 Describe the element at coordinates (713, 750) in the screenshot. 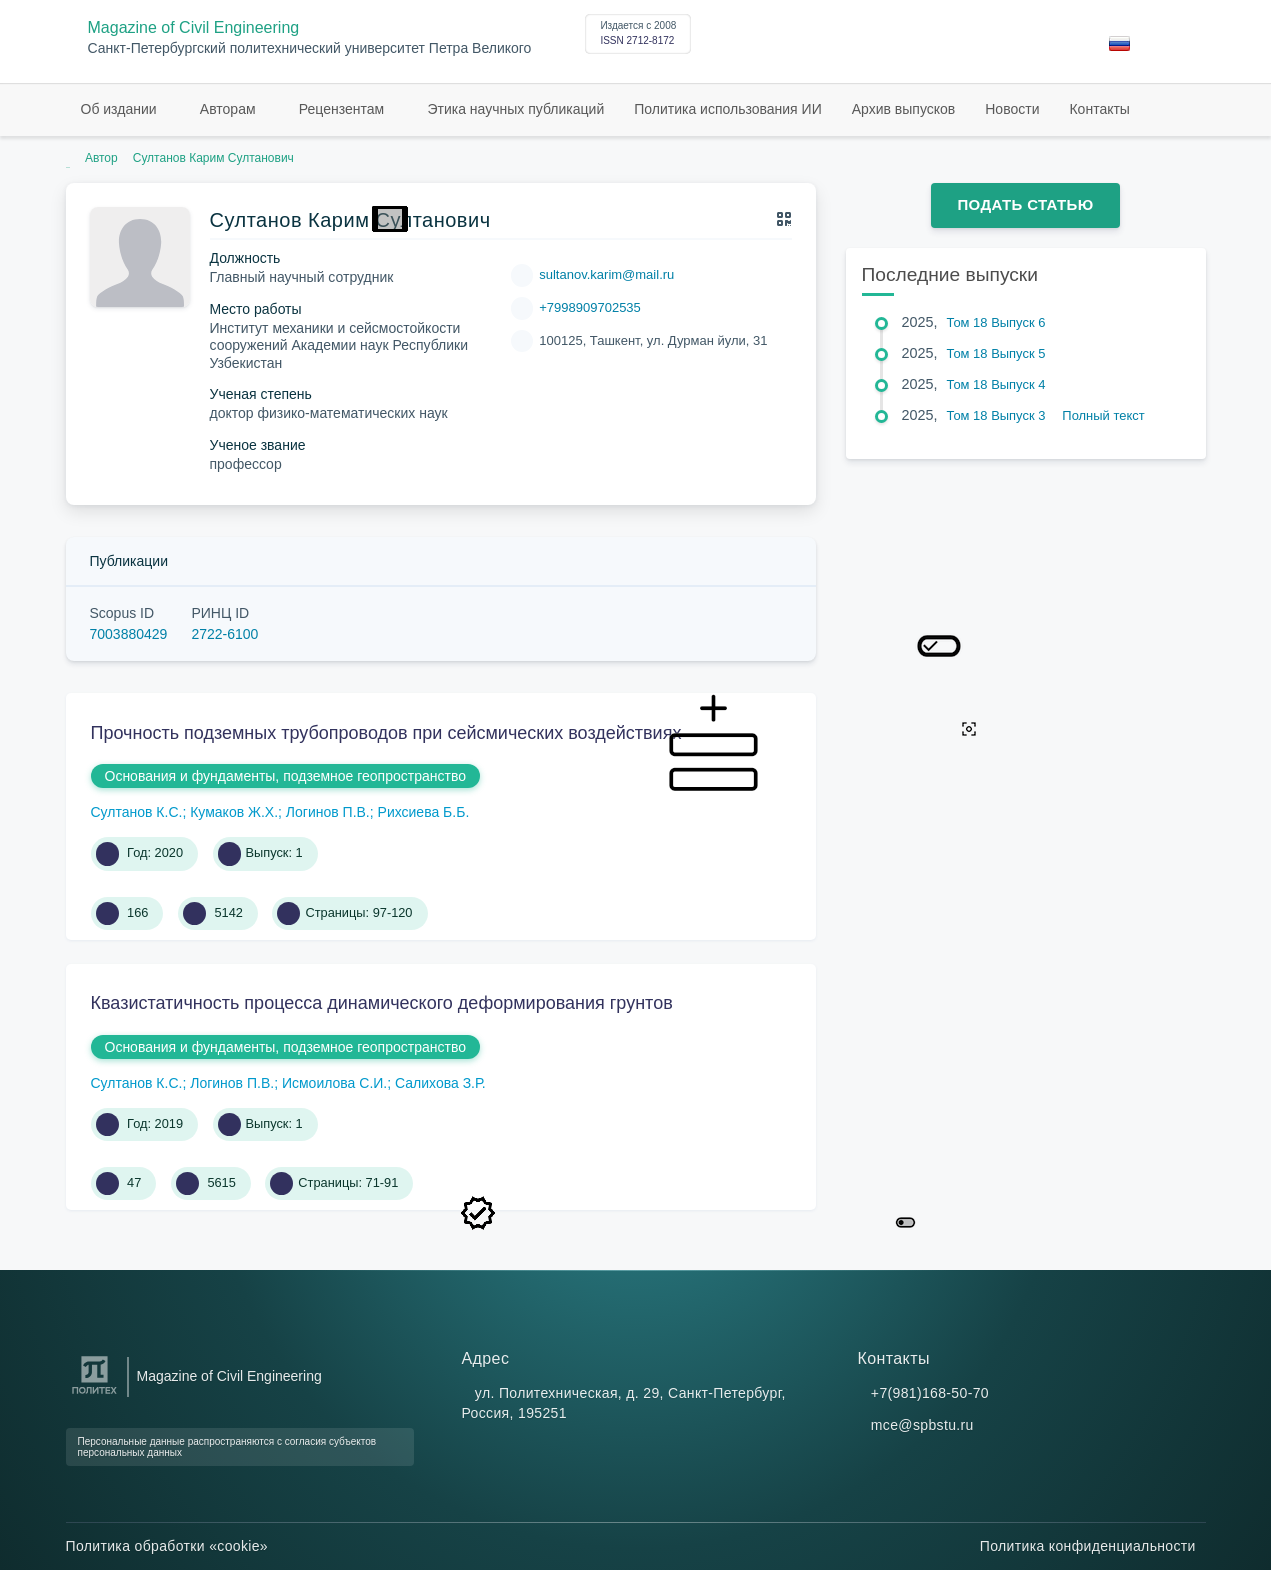

I see `add a new row at the top` at that location.